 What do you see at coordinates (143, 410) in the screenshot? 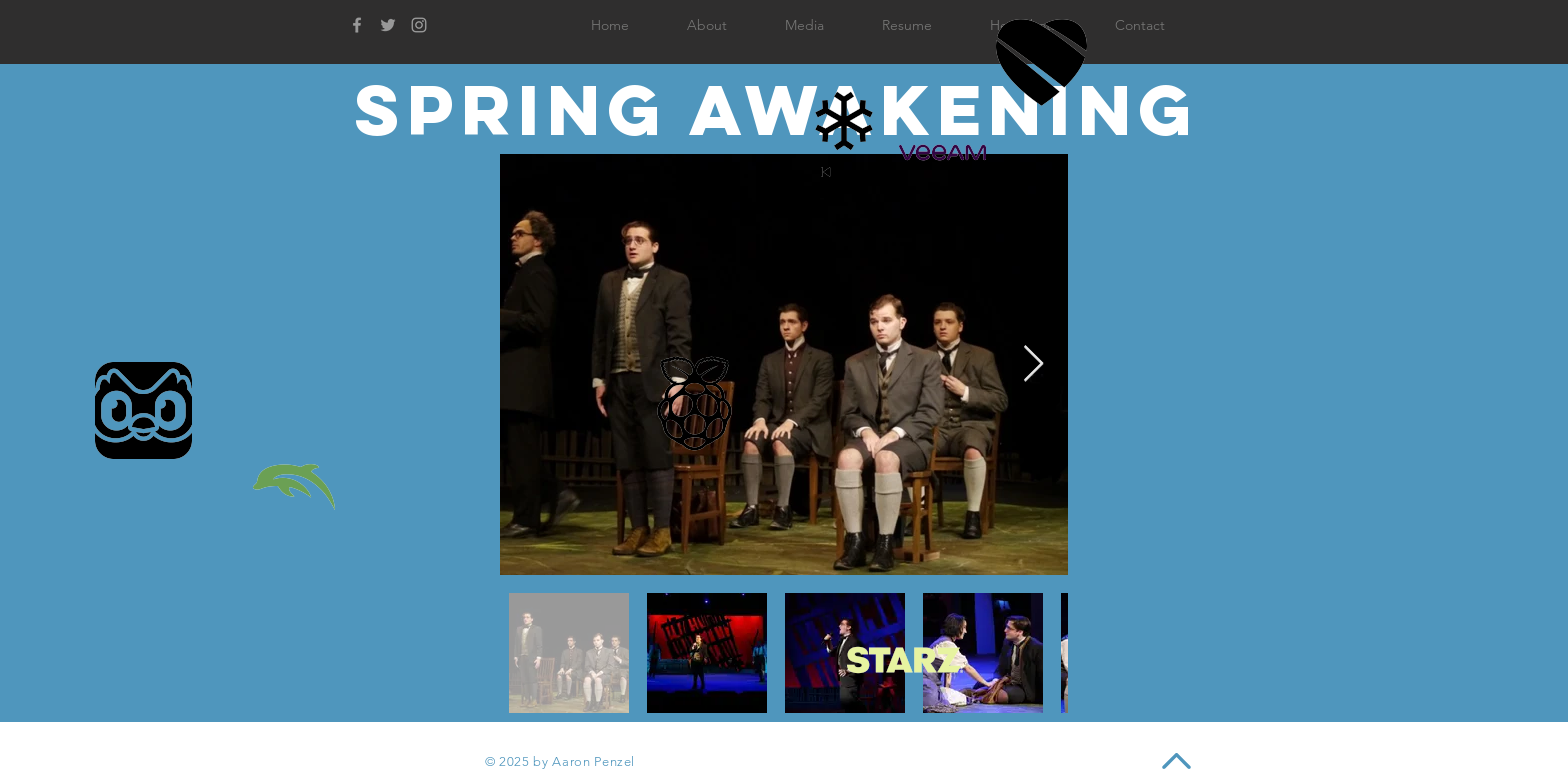
I see `open the duolingo language learning app` at bounding box center [143, 410].